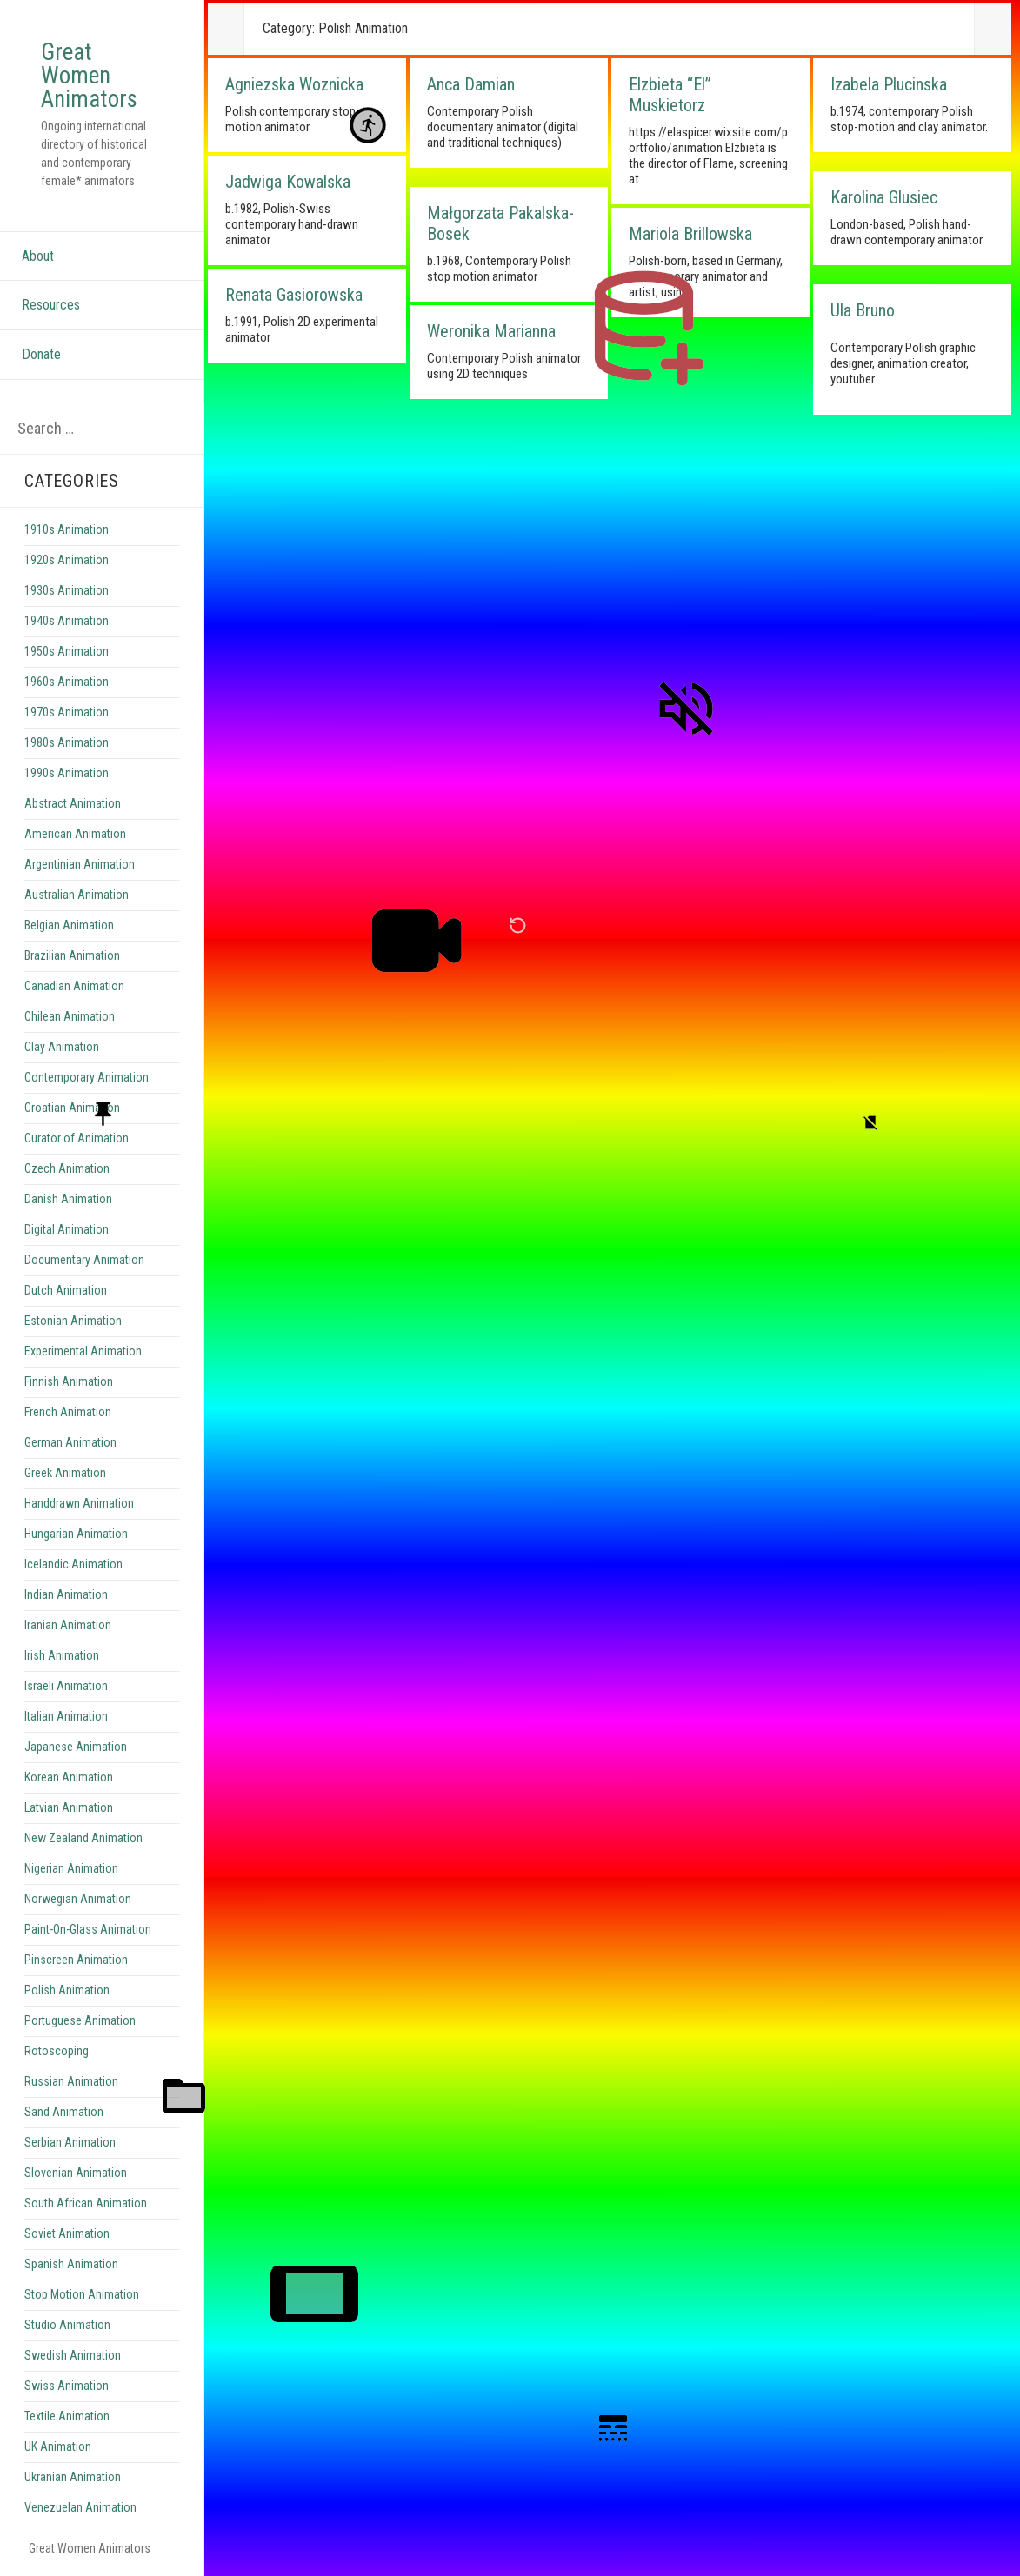 Image resolution: width=1020 pixels, height=2576 pixels. I want to click on undo the last action, so click(517, 925).